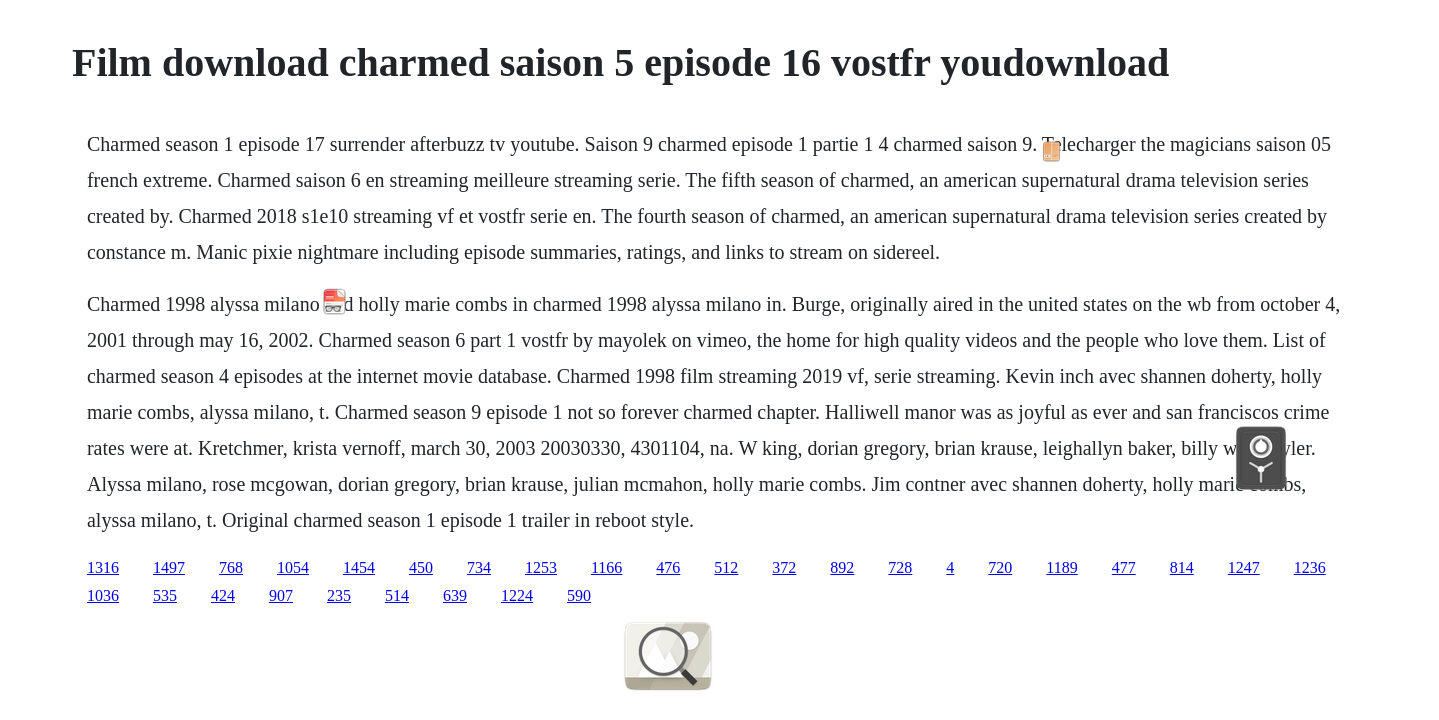  What do you see at coordinates (668, 656) in the screenshot?
I see `open the photo viewer application` at bounding box center [668, 656].